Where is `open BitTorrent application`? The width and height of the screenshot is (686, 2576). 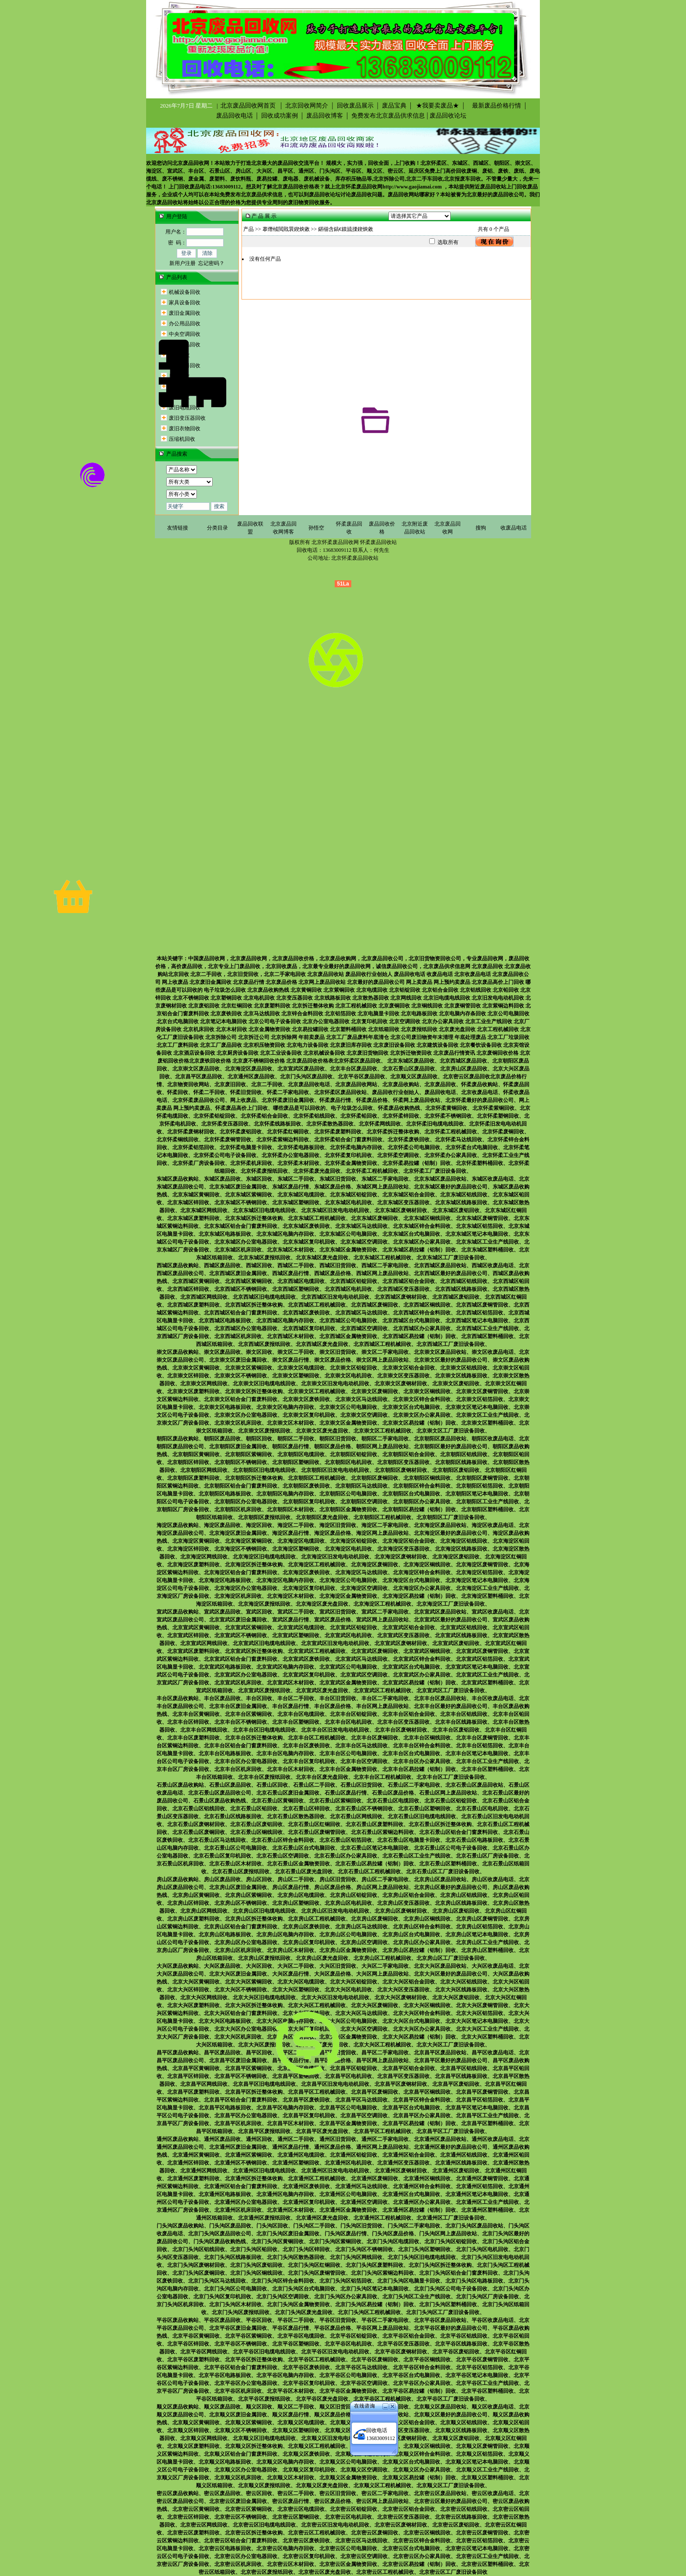 open BitTorrent application is located at coordinates (92, 475).